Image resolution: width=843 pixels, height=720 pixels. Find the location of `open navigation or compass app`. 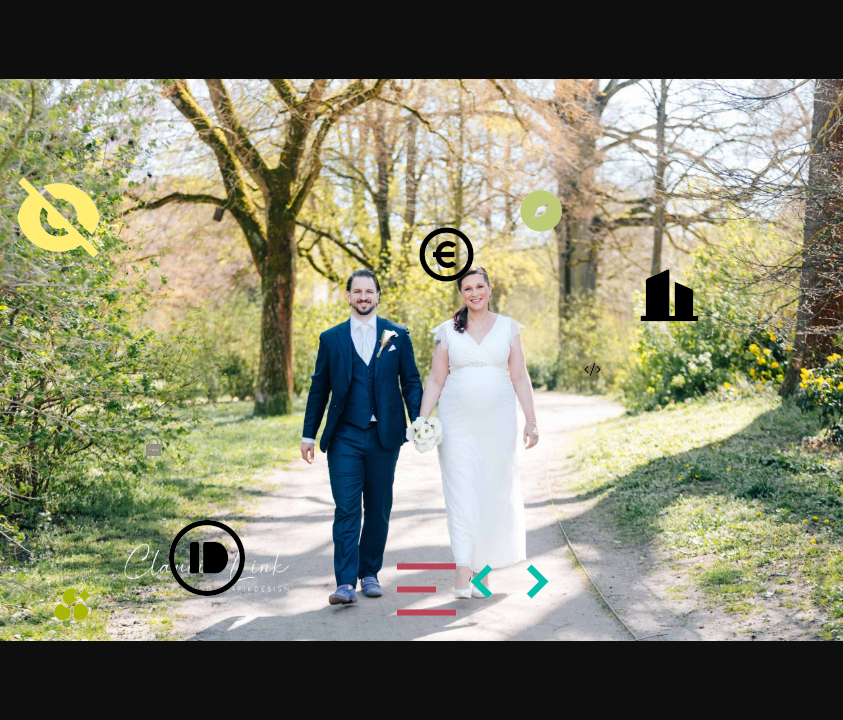

open navigation or compass app is located at coordinates (541, 211).